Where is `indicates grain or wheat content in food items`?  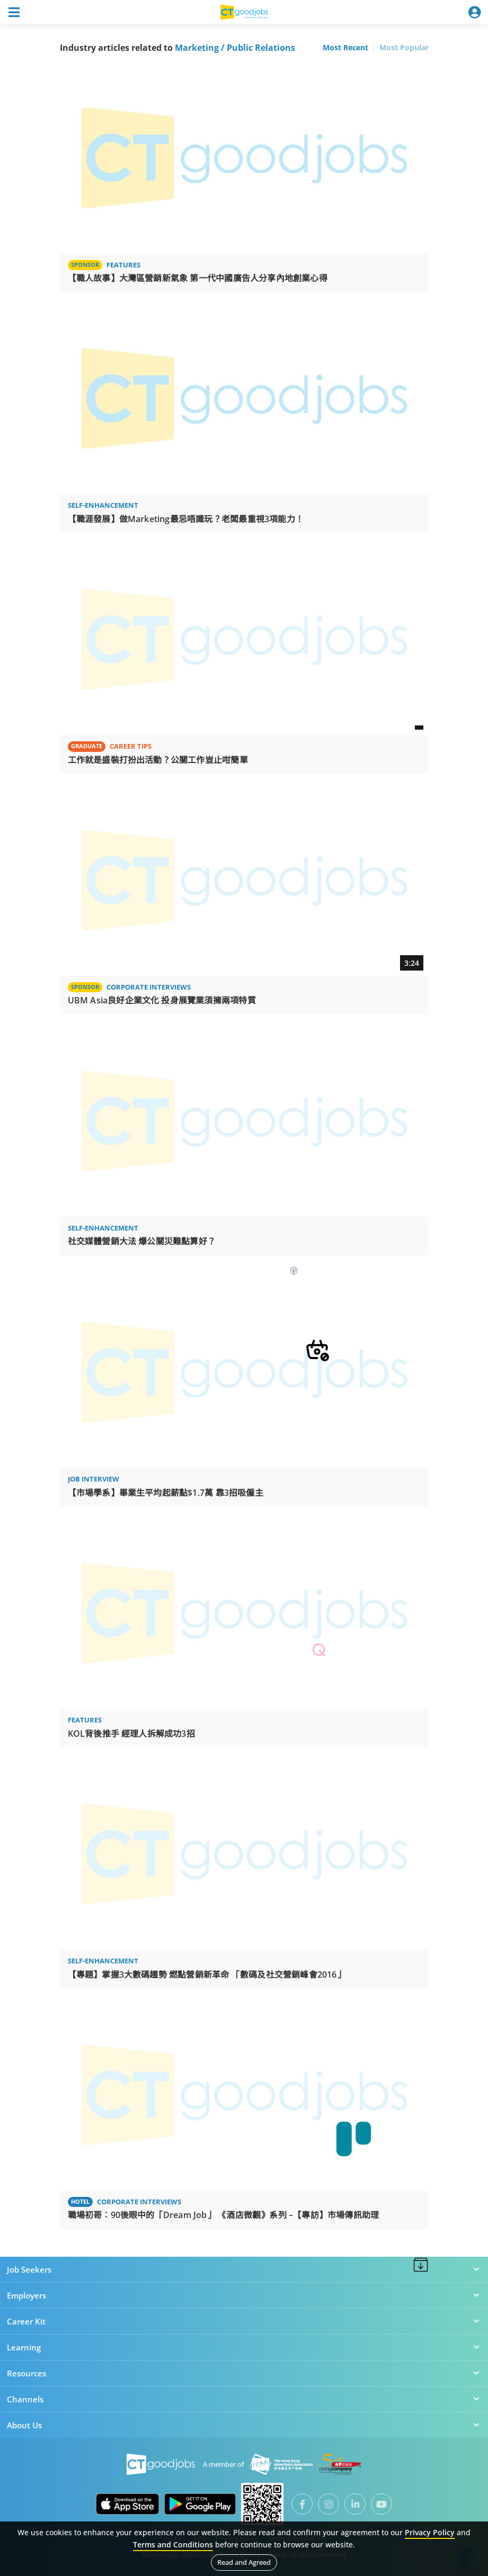 indicates grain or wheat content in food items is located at coordinates (294, 1270).